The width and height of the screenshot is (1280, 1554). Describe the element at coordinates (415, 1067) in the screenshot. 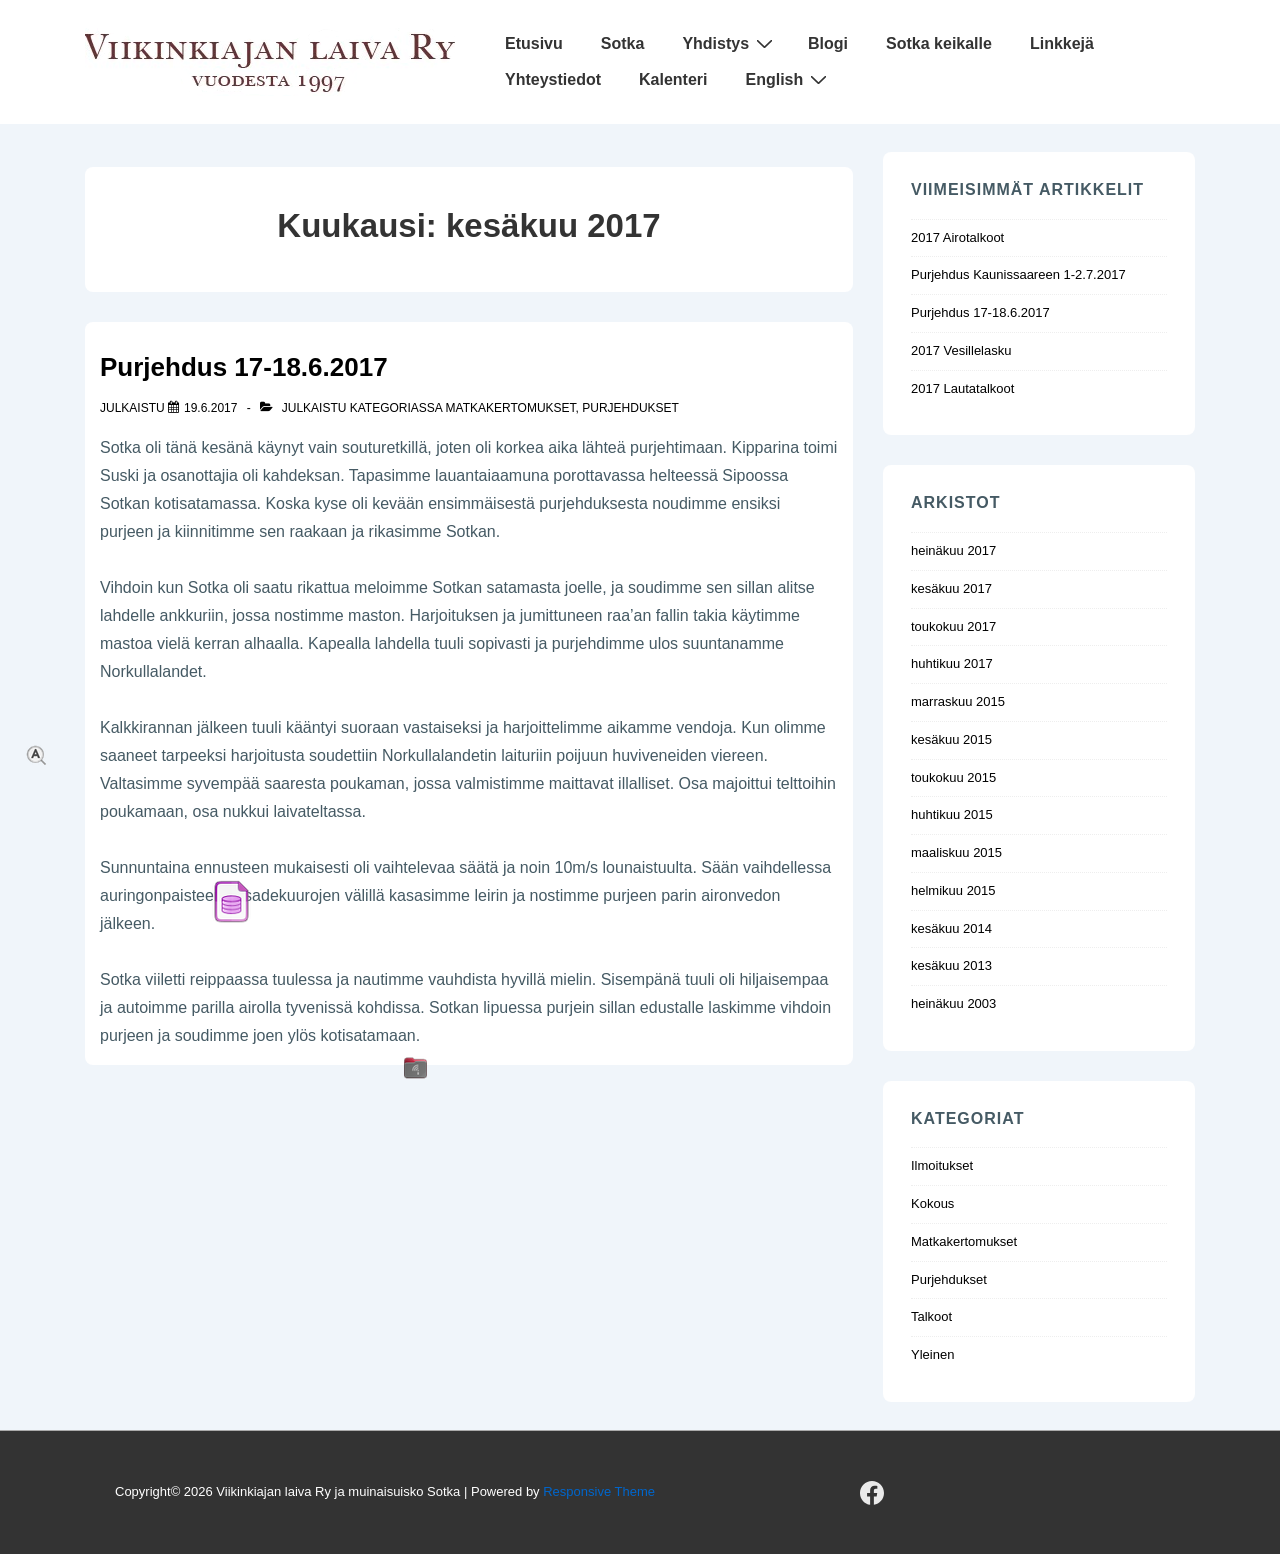

I see `folder synced with insync cloud service` at that location.